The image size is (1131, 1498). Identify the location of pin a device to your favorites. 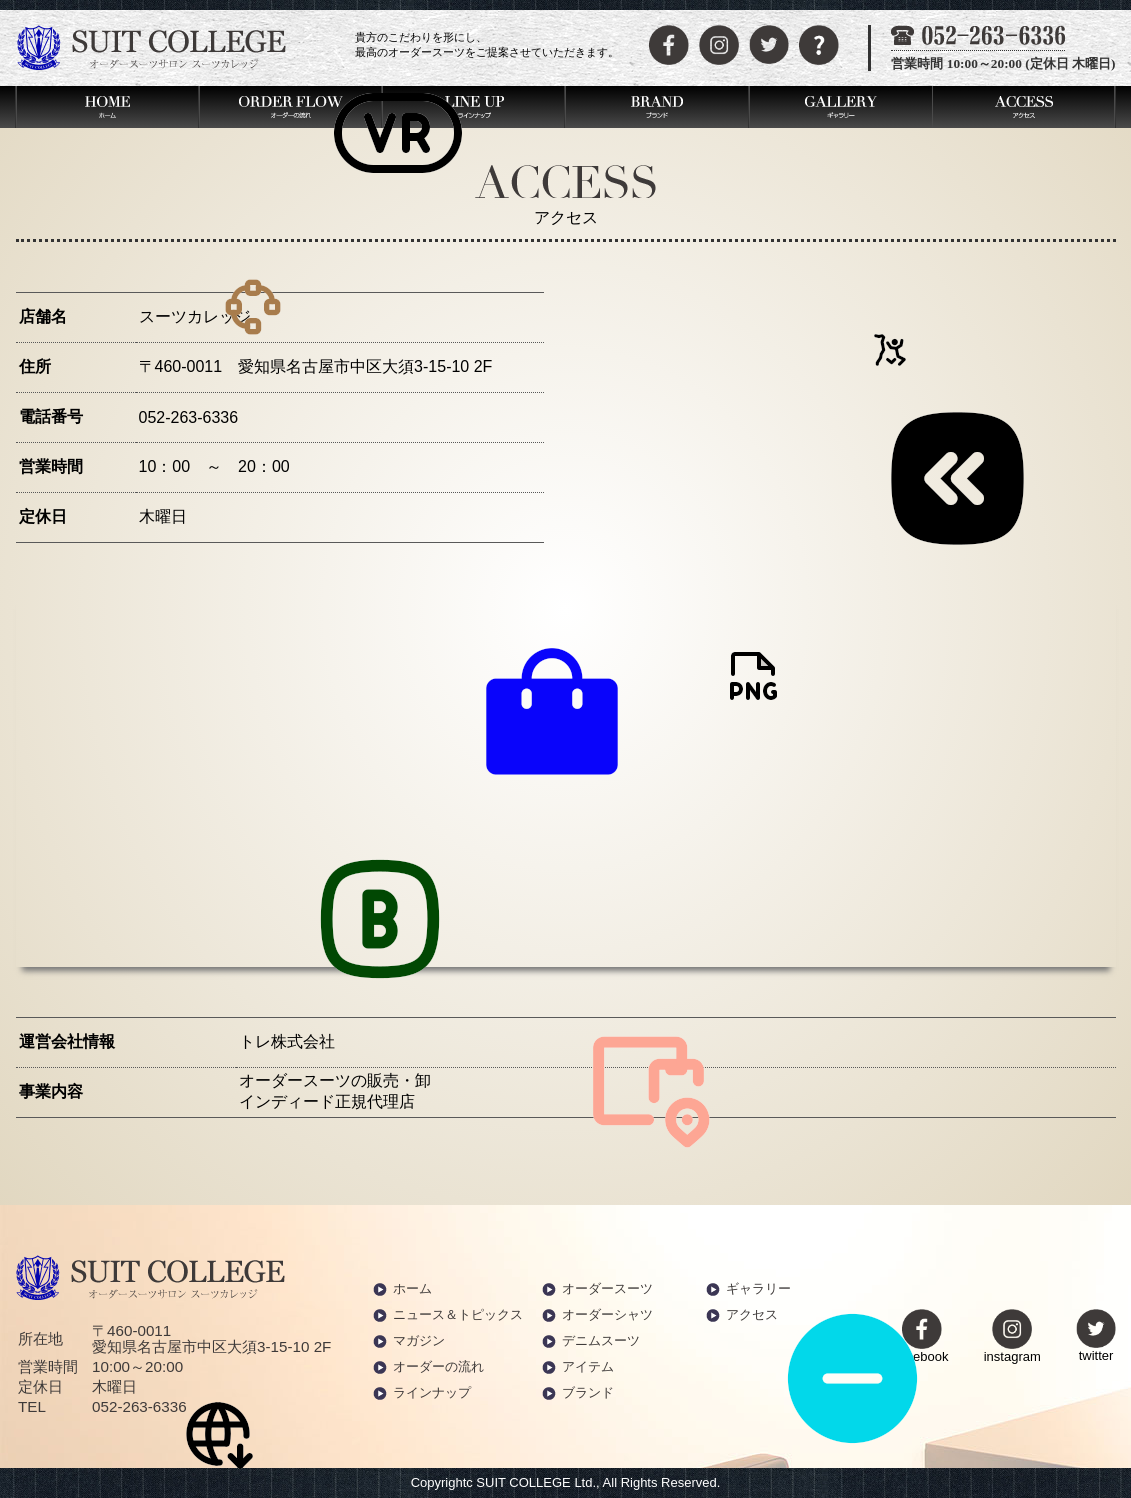
(648, 1086).